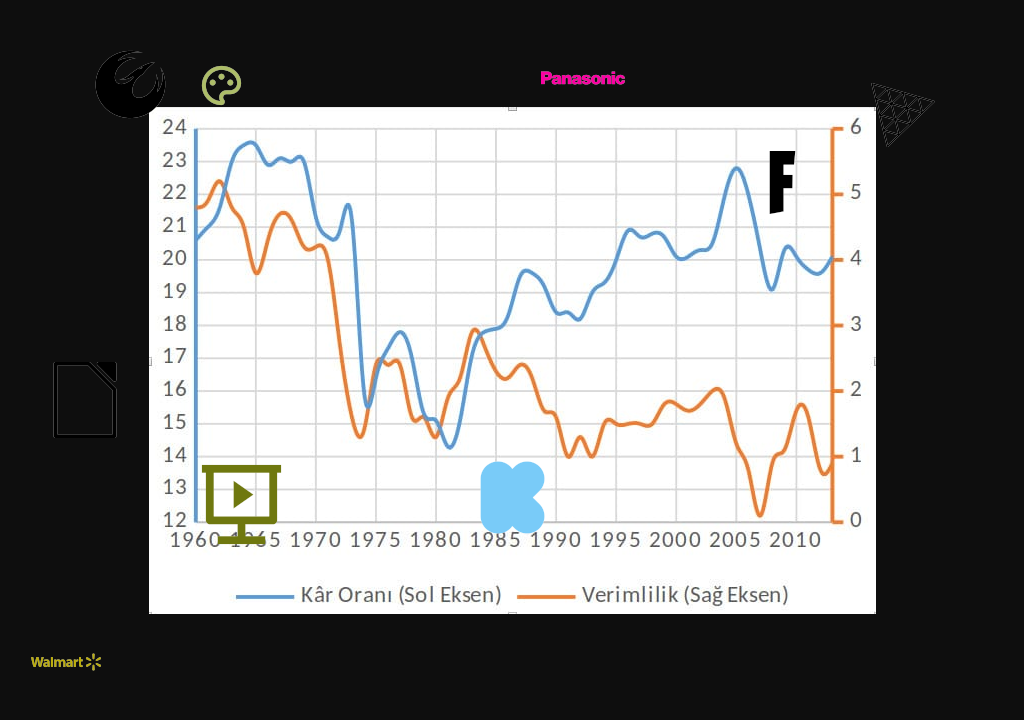 The image size is (1024, 720). What do you see at coordinates (85, 400) in the screenshot?
I see `open LibreOffice application` at bounding box center [85, 400].